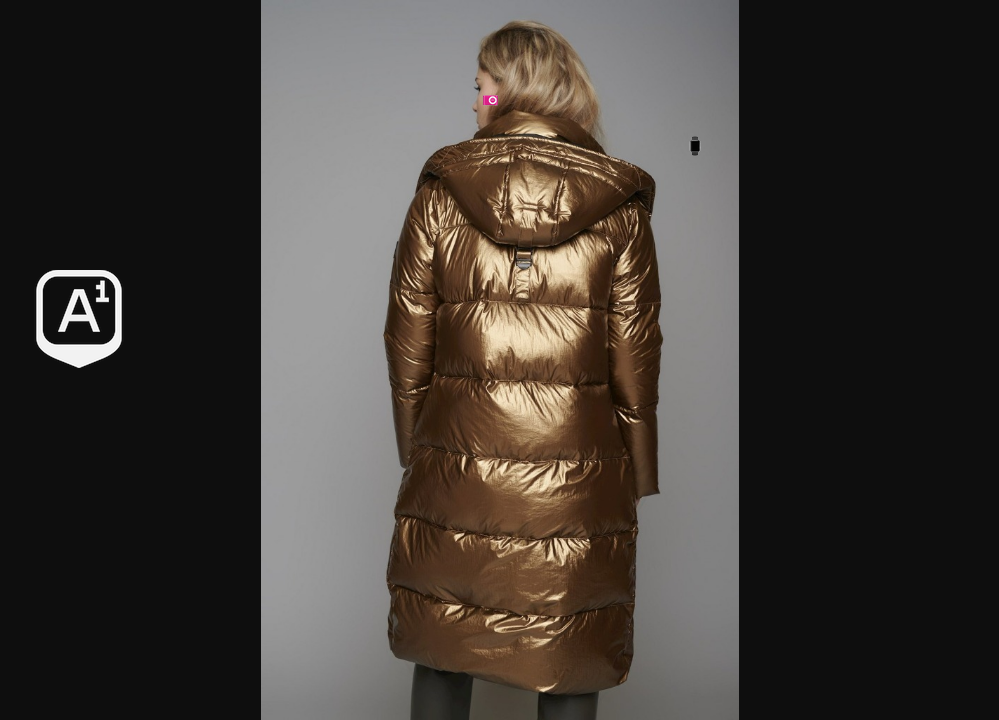  I want to click on indicates active keyboard input mode, so click(79, 319).